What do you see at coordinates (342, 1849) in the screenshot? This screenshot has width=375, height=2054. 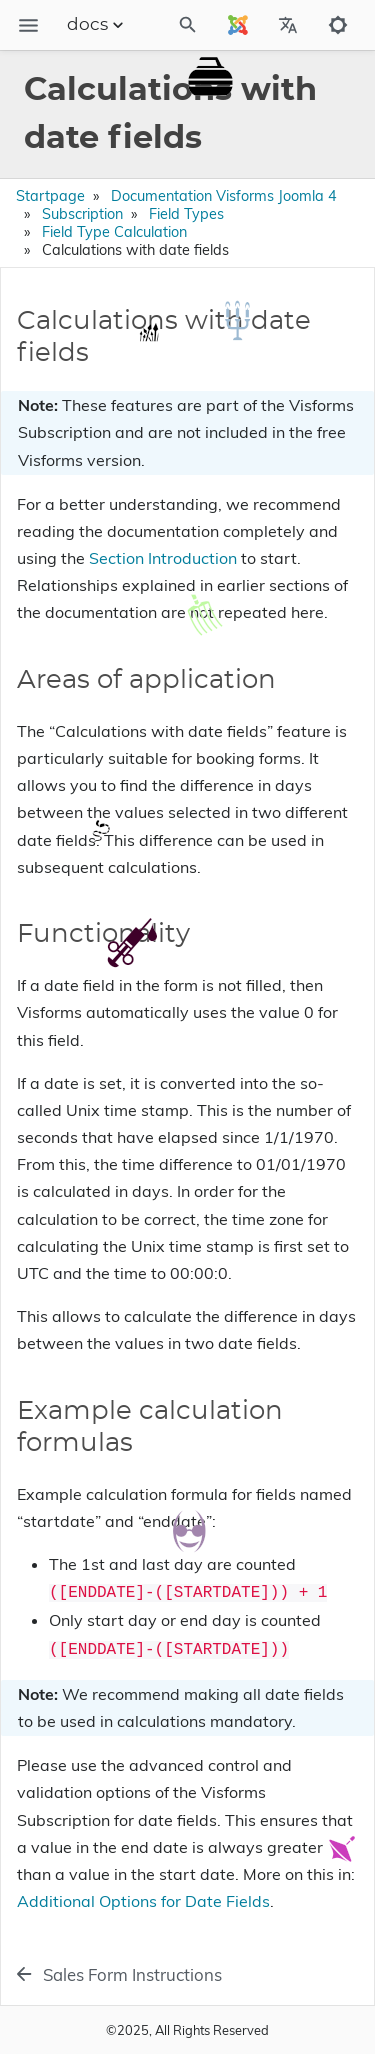 I see `play a spinning top mini-game` at bounding box center [342, 1849].